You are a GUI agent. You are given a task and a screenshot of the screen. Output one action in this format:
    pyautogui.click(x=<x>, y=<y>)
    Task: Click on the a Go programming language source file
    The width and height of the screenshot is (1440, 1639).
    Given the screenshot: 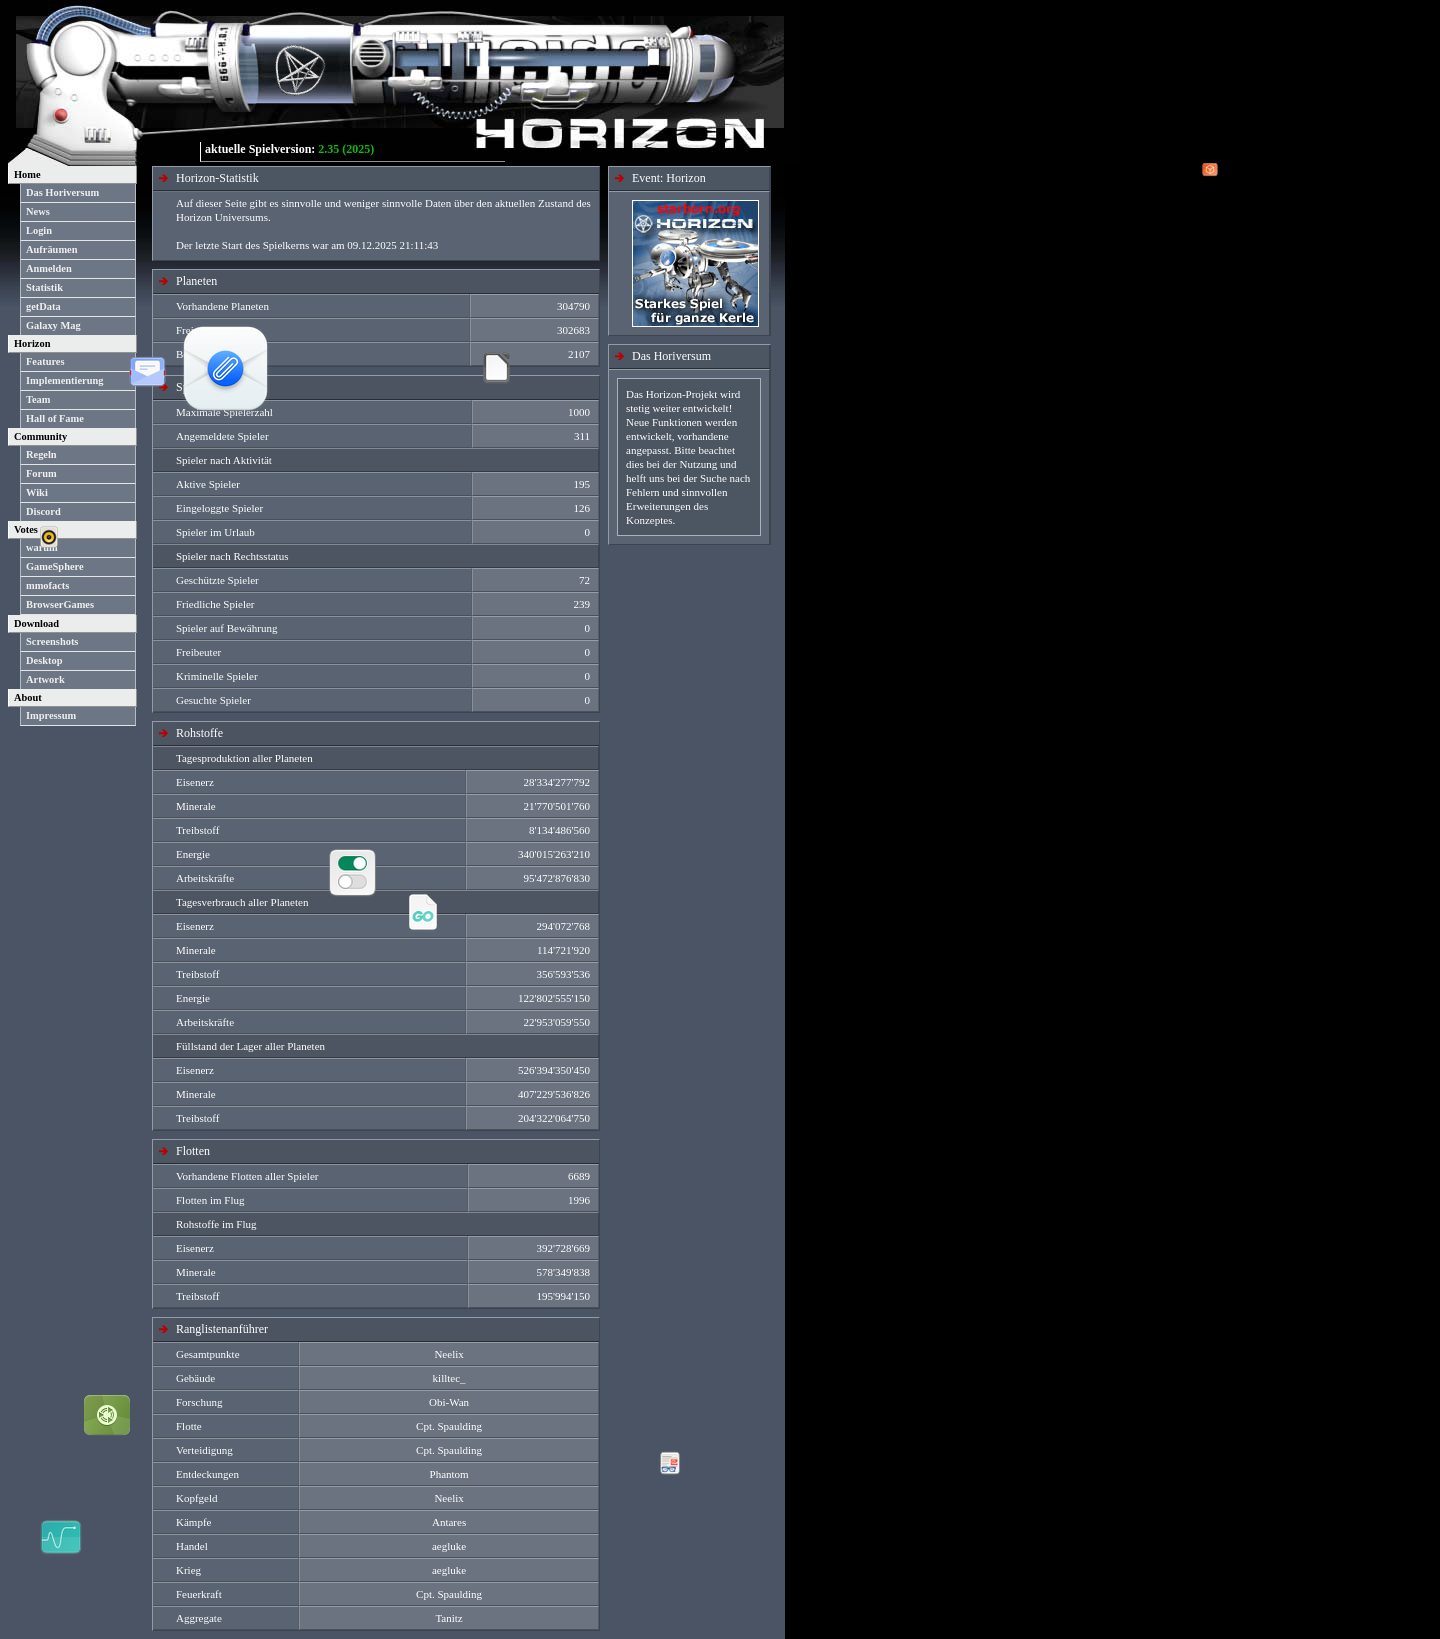 What is the action you would take?
    pyautogui.click(x=423, y=912)
    